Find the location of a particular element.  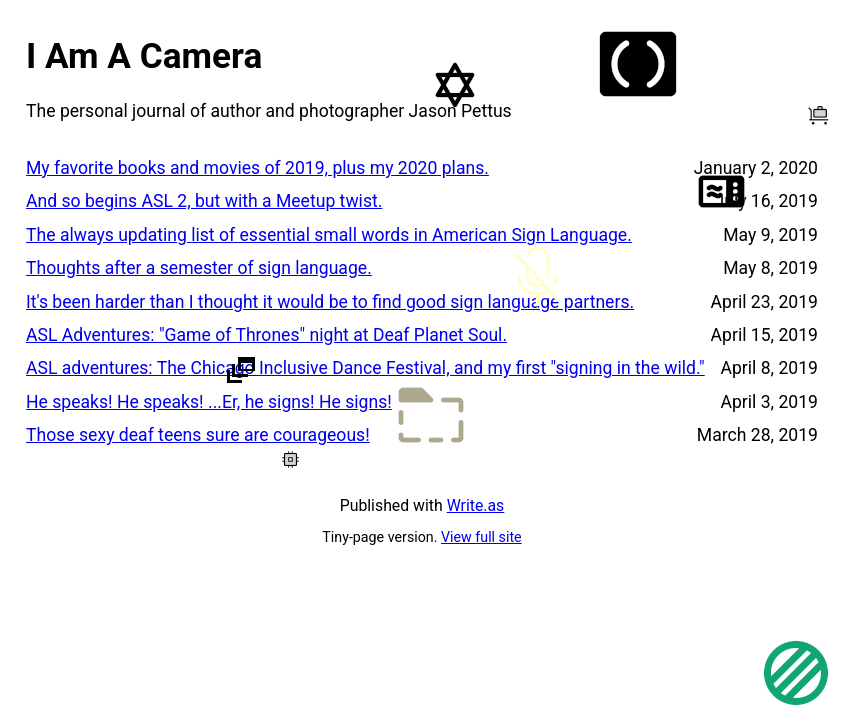

access microwave or kitchen appliance controls is located at coordinates (721, 191).